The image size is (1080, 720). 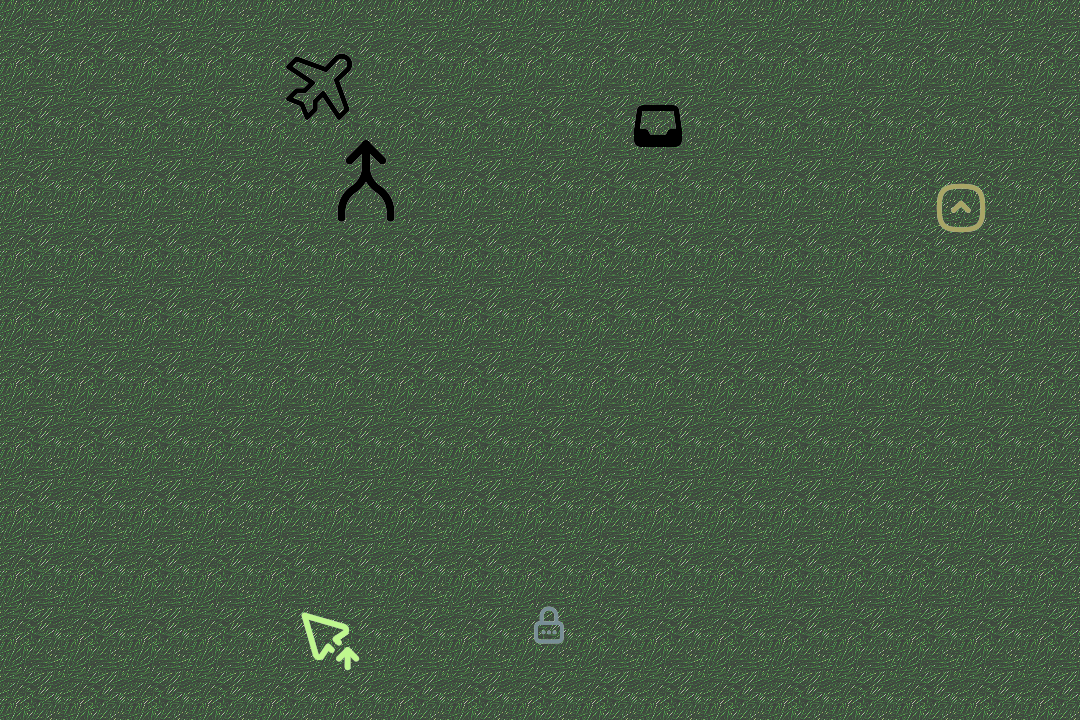 I want to click on view your inbox, so click(x=658, y=126).